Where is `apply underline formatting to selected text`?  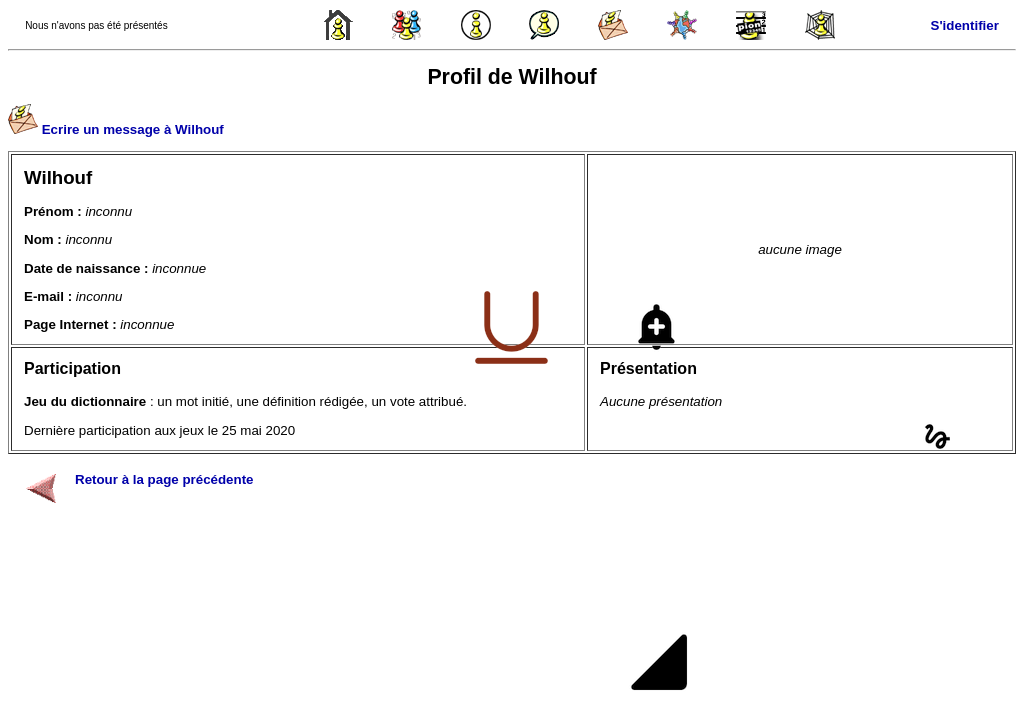
apply underline formatting to selected text is located at coordinates (511, 327).